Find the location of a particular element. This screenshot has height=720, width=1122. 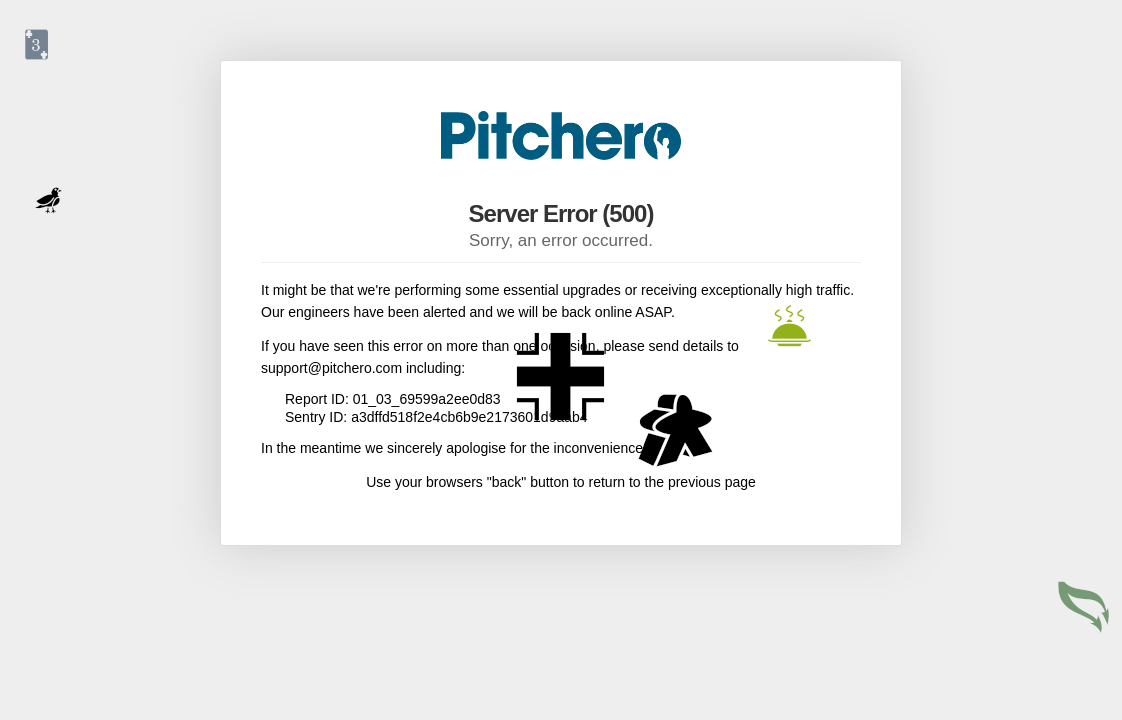

view nearby restaurants or dining options is located at coordinates (789, 325).